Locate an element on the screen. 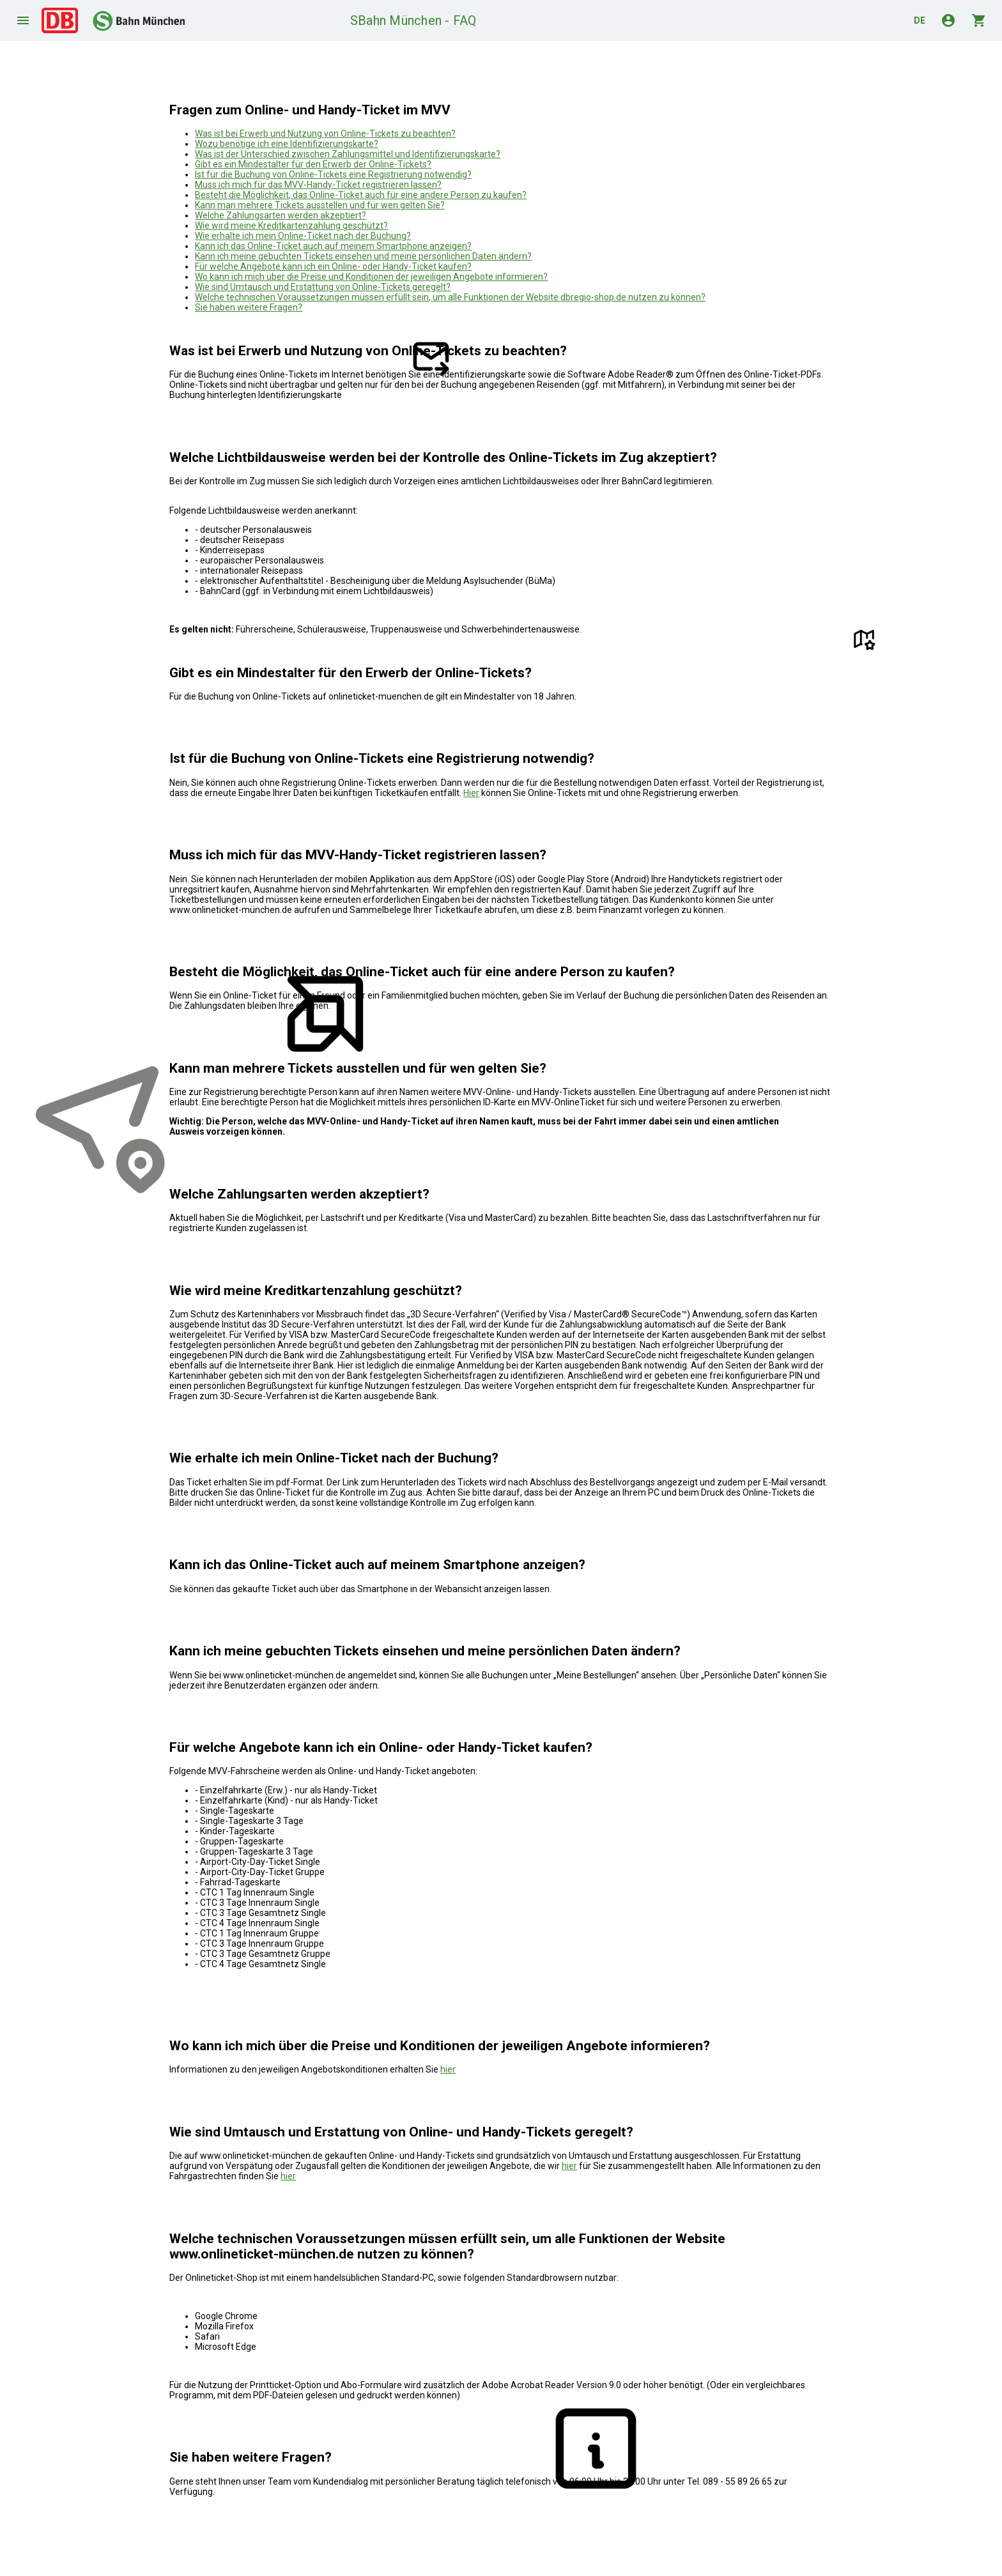  view favorite locations on map is located at coordinates (864, 639).